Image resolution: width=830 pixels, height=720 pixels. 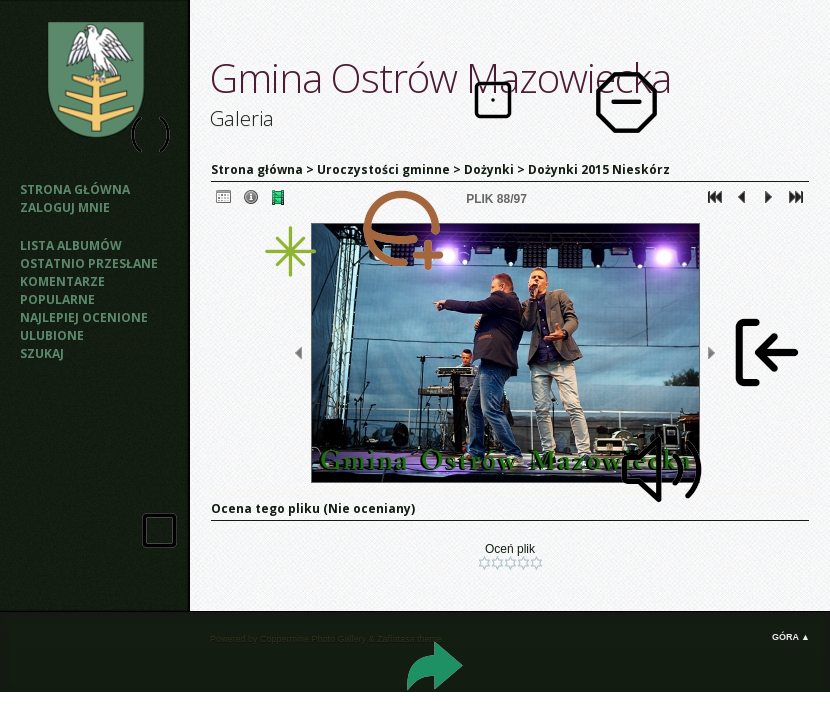 What do you see at coordinates (493, 100) in the screenshot?
I see `roll the dice or generate a random result` at bounding box center [493, 100].